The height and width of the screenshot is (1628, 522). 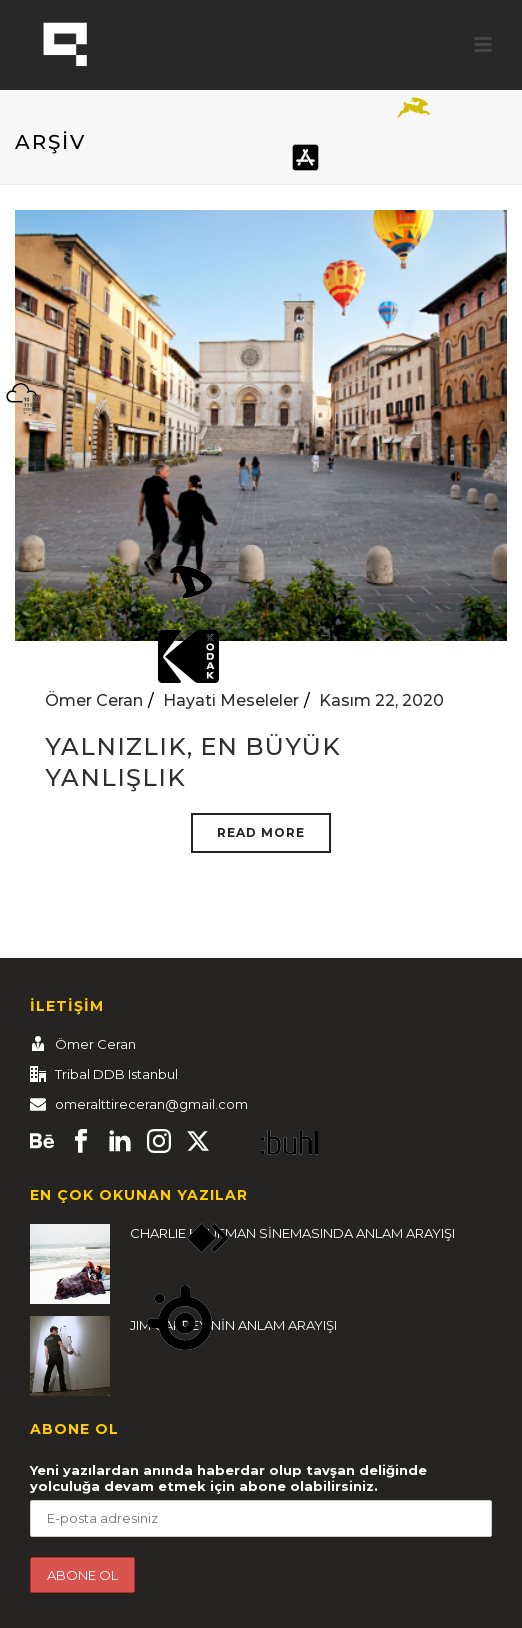 What do you see at coordinates (413, 107) in the screenshot?
I see `directus brand logo` at bounding box center [413, 107].